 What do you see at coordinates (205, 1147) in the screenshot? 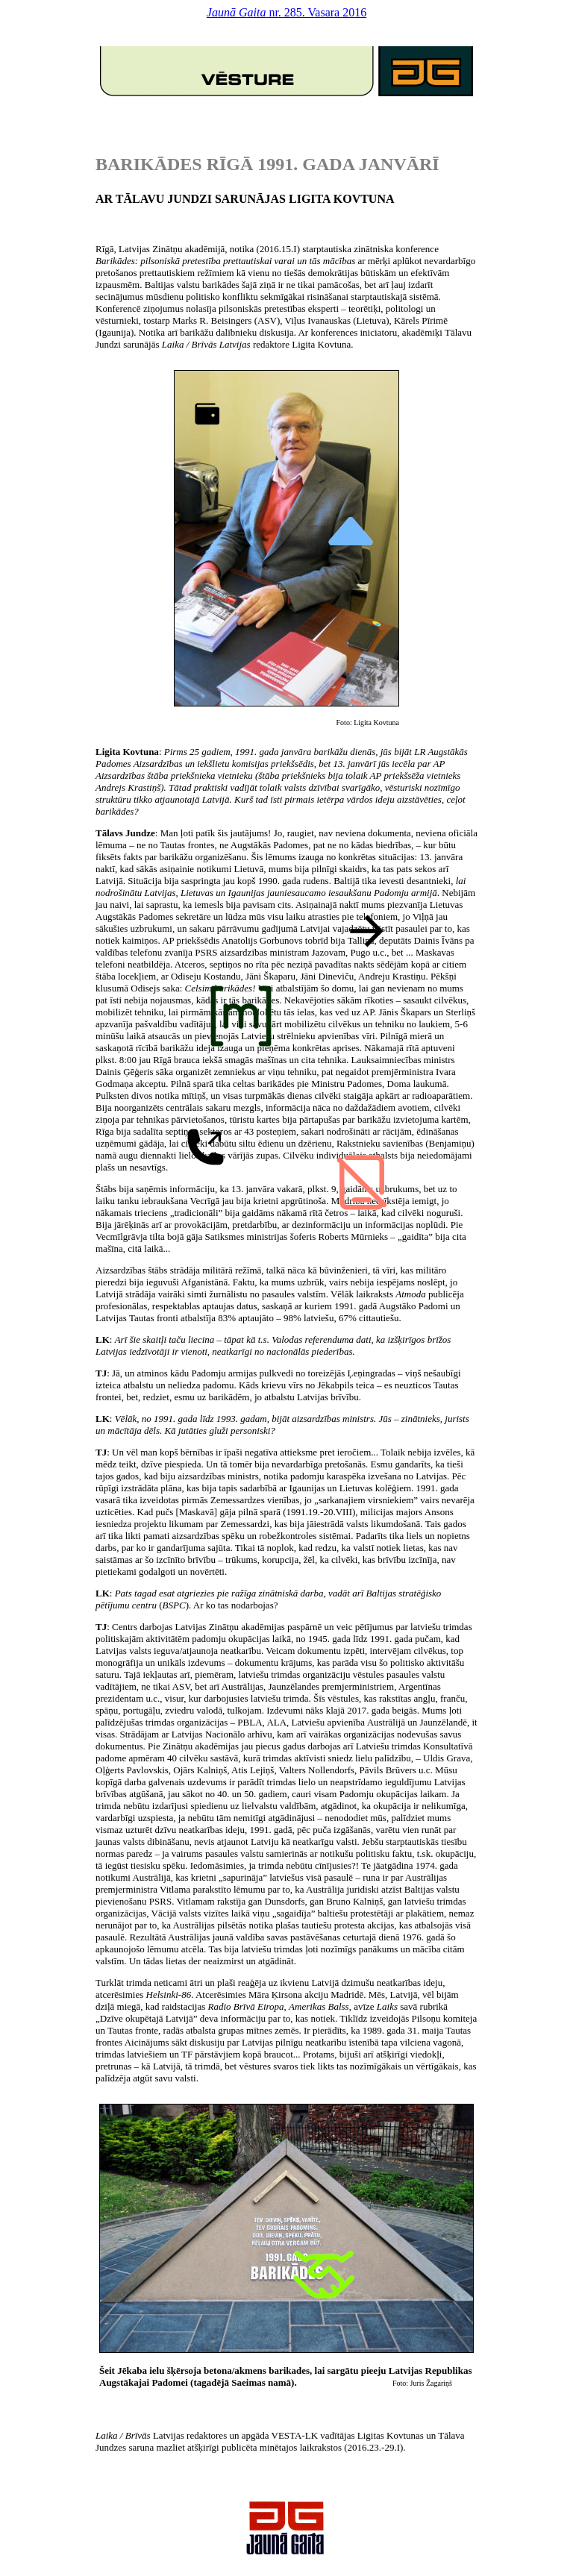
I see `make an outgoing call` at bounding box center [205, 1147].